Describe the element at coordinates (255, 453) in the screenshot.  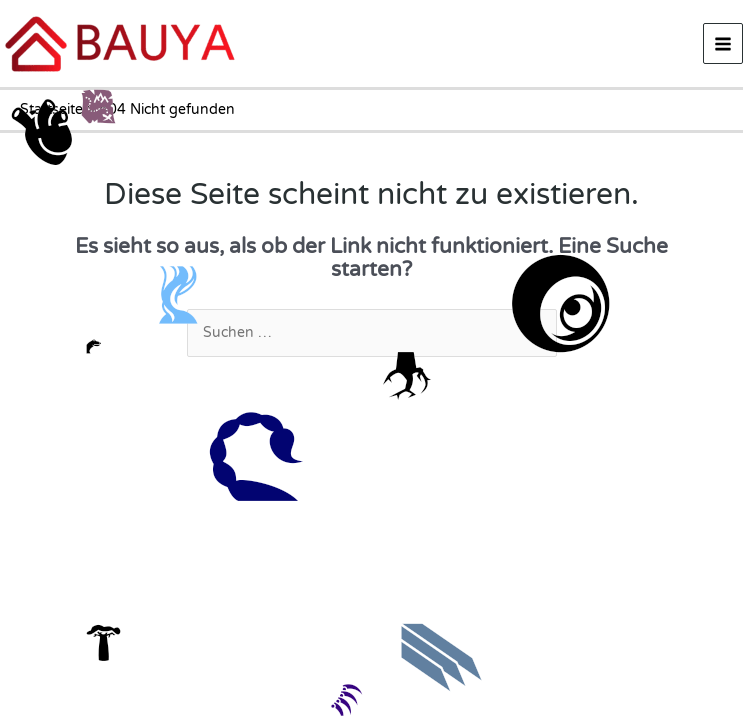
I see `scorpion creature or enemy type in a game` at that location.